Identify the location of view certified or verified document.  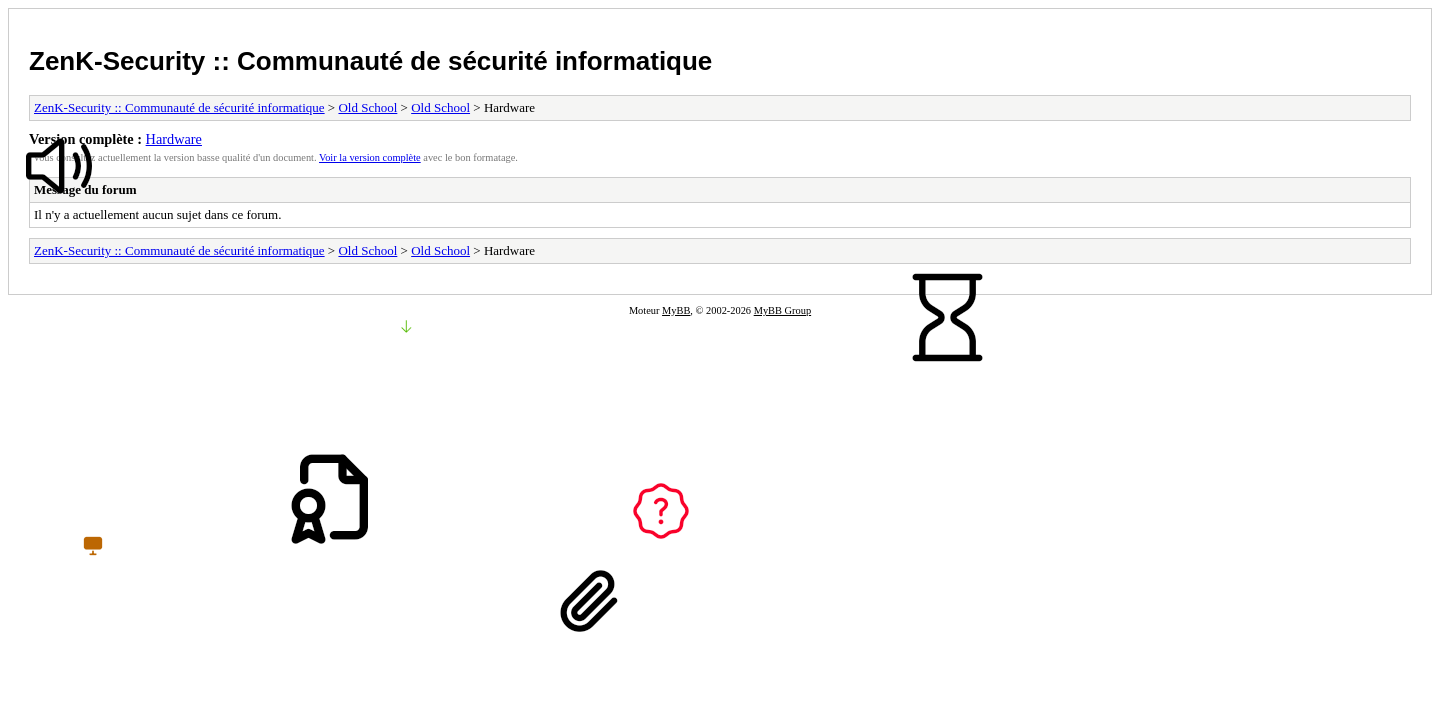
(334, 497).